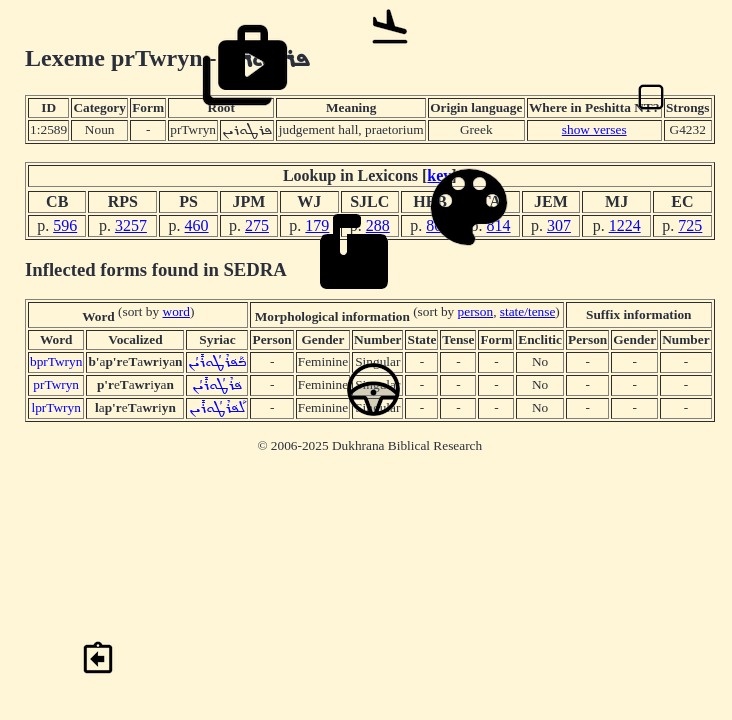 Image resolution: width=732 pixels, height=720 pixels. Describe the element at coordinates (651, 97) in the screenshot. I see `indicates tumble dry setting for laundry` at that location.